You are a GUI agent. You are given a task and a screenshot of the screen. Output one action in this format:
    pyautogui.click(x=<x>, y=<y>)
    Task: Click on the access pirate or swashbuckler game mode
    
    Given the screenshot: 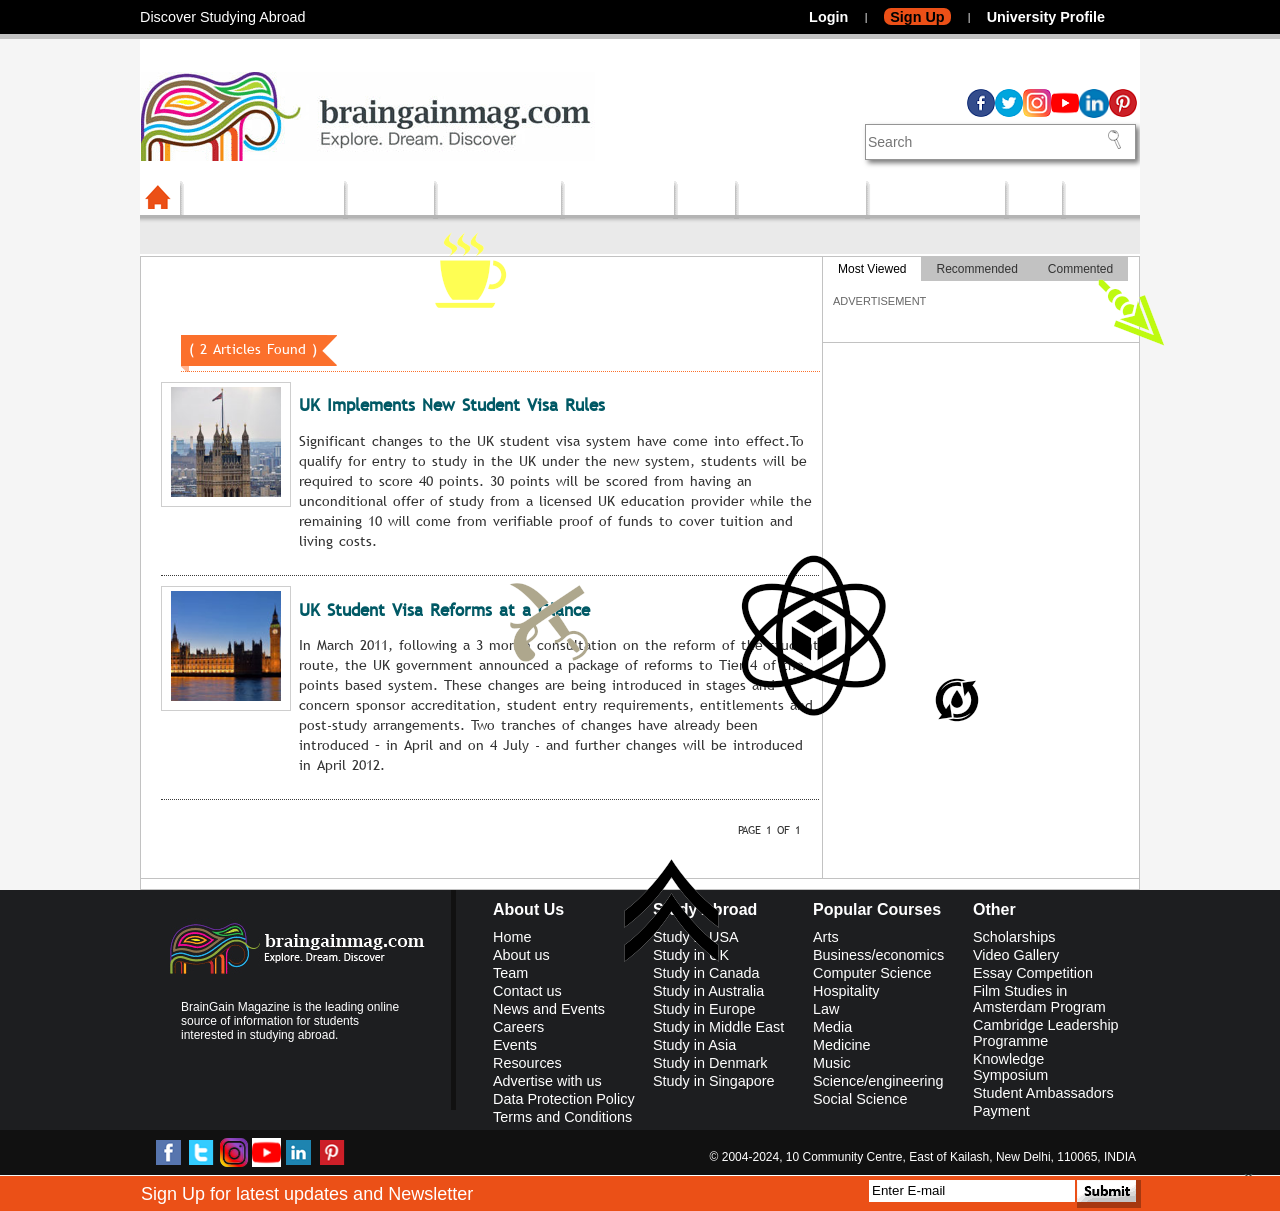 What is the action you would take?
    pyautogui.click(x=549, y=622)
    